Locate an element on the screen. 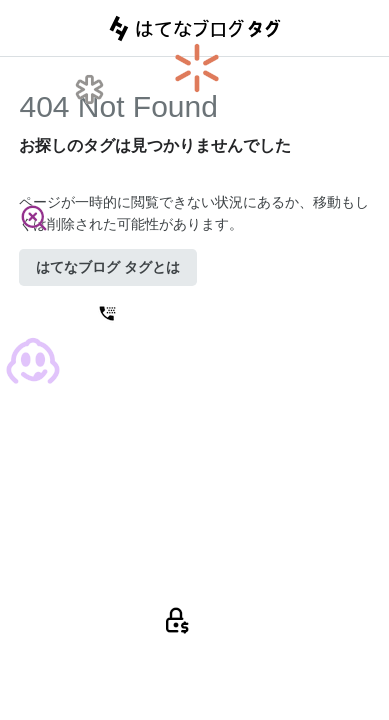  walmart app or website link is located at coordinates (197, 68).